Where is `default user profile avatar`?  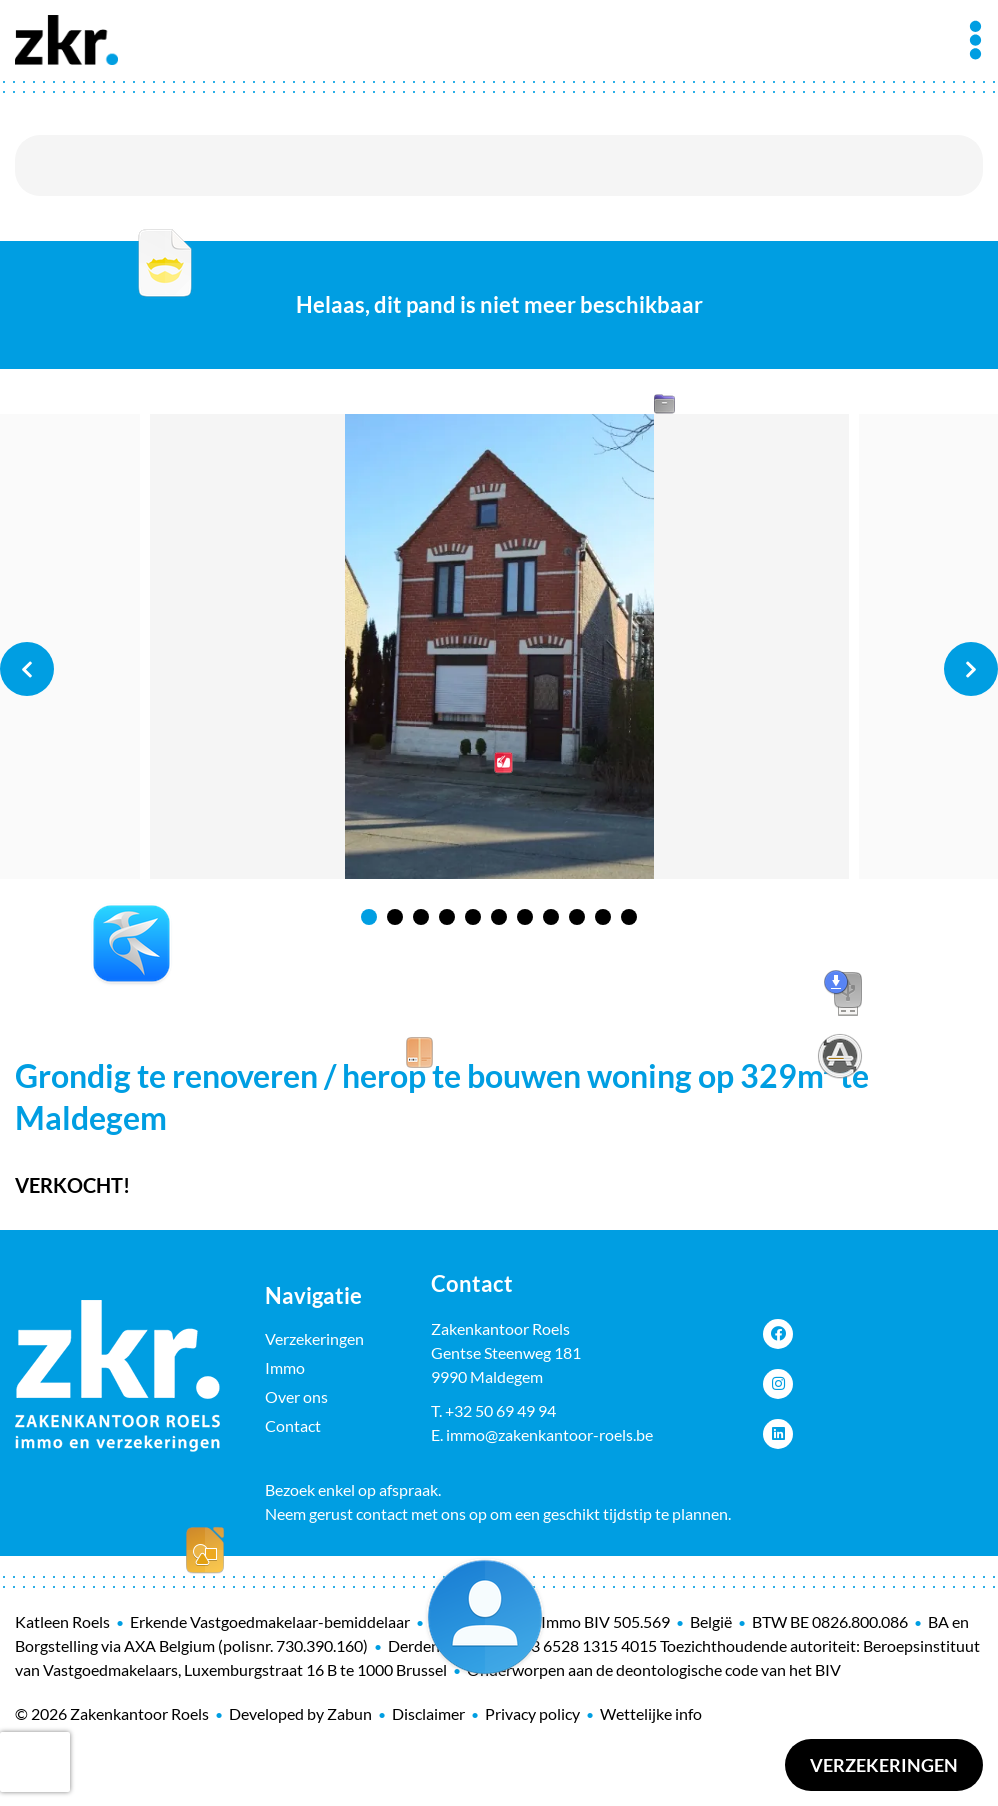 default user profile avatar is located at coordinates (485, 1617).